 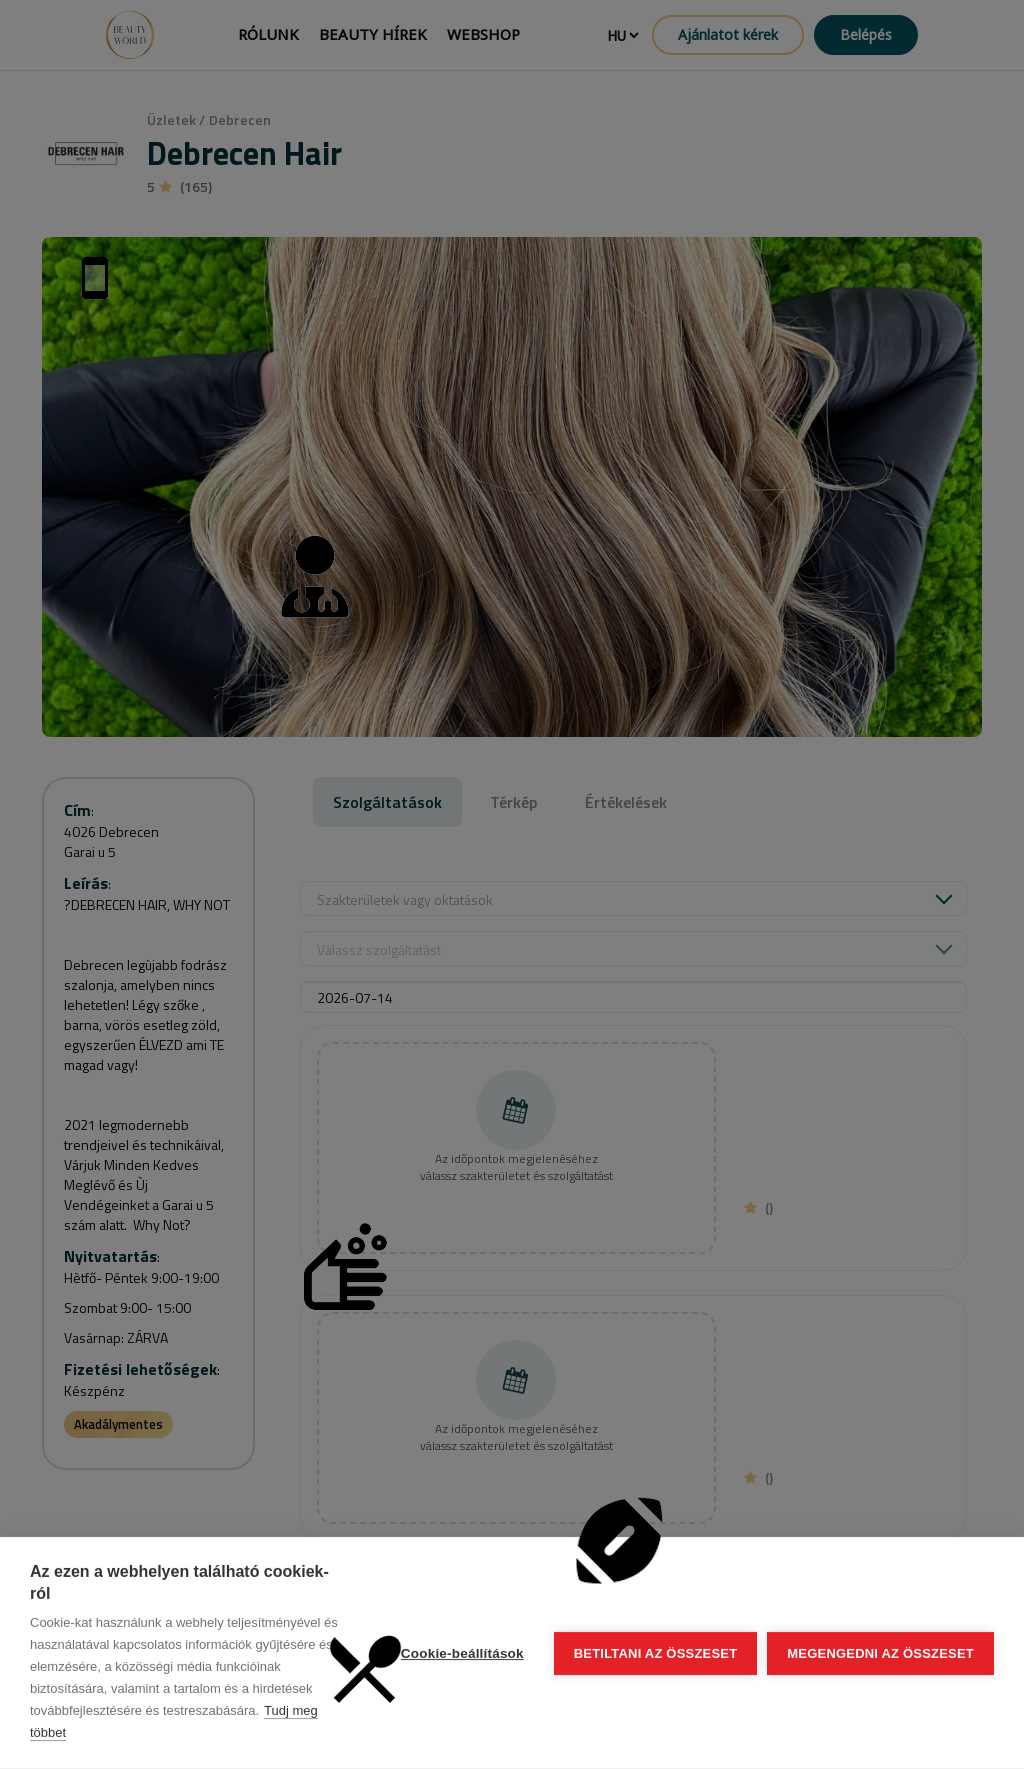 What do you see at coordinates (315, 576) in the screenshot?
I see `view doctor or medical professional profile` at bounding box center [315, 576].